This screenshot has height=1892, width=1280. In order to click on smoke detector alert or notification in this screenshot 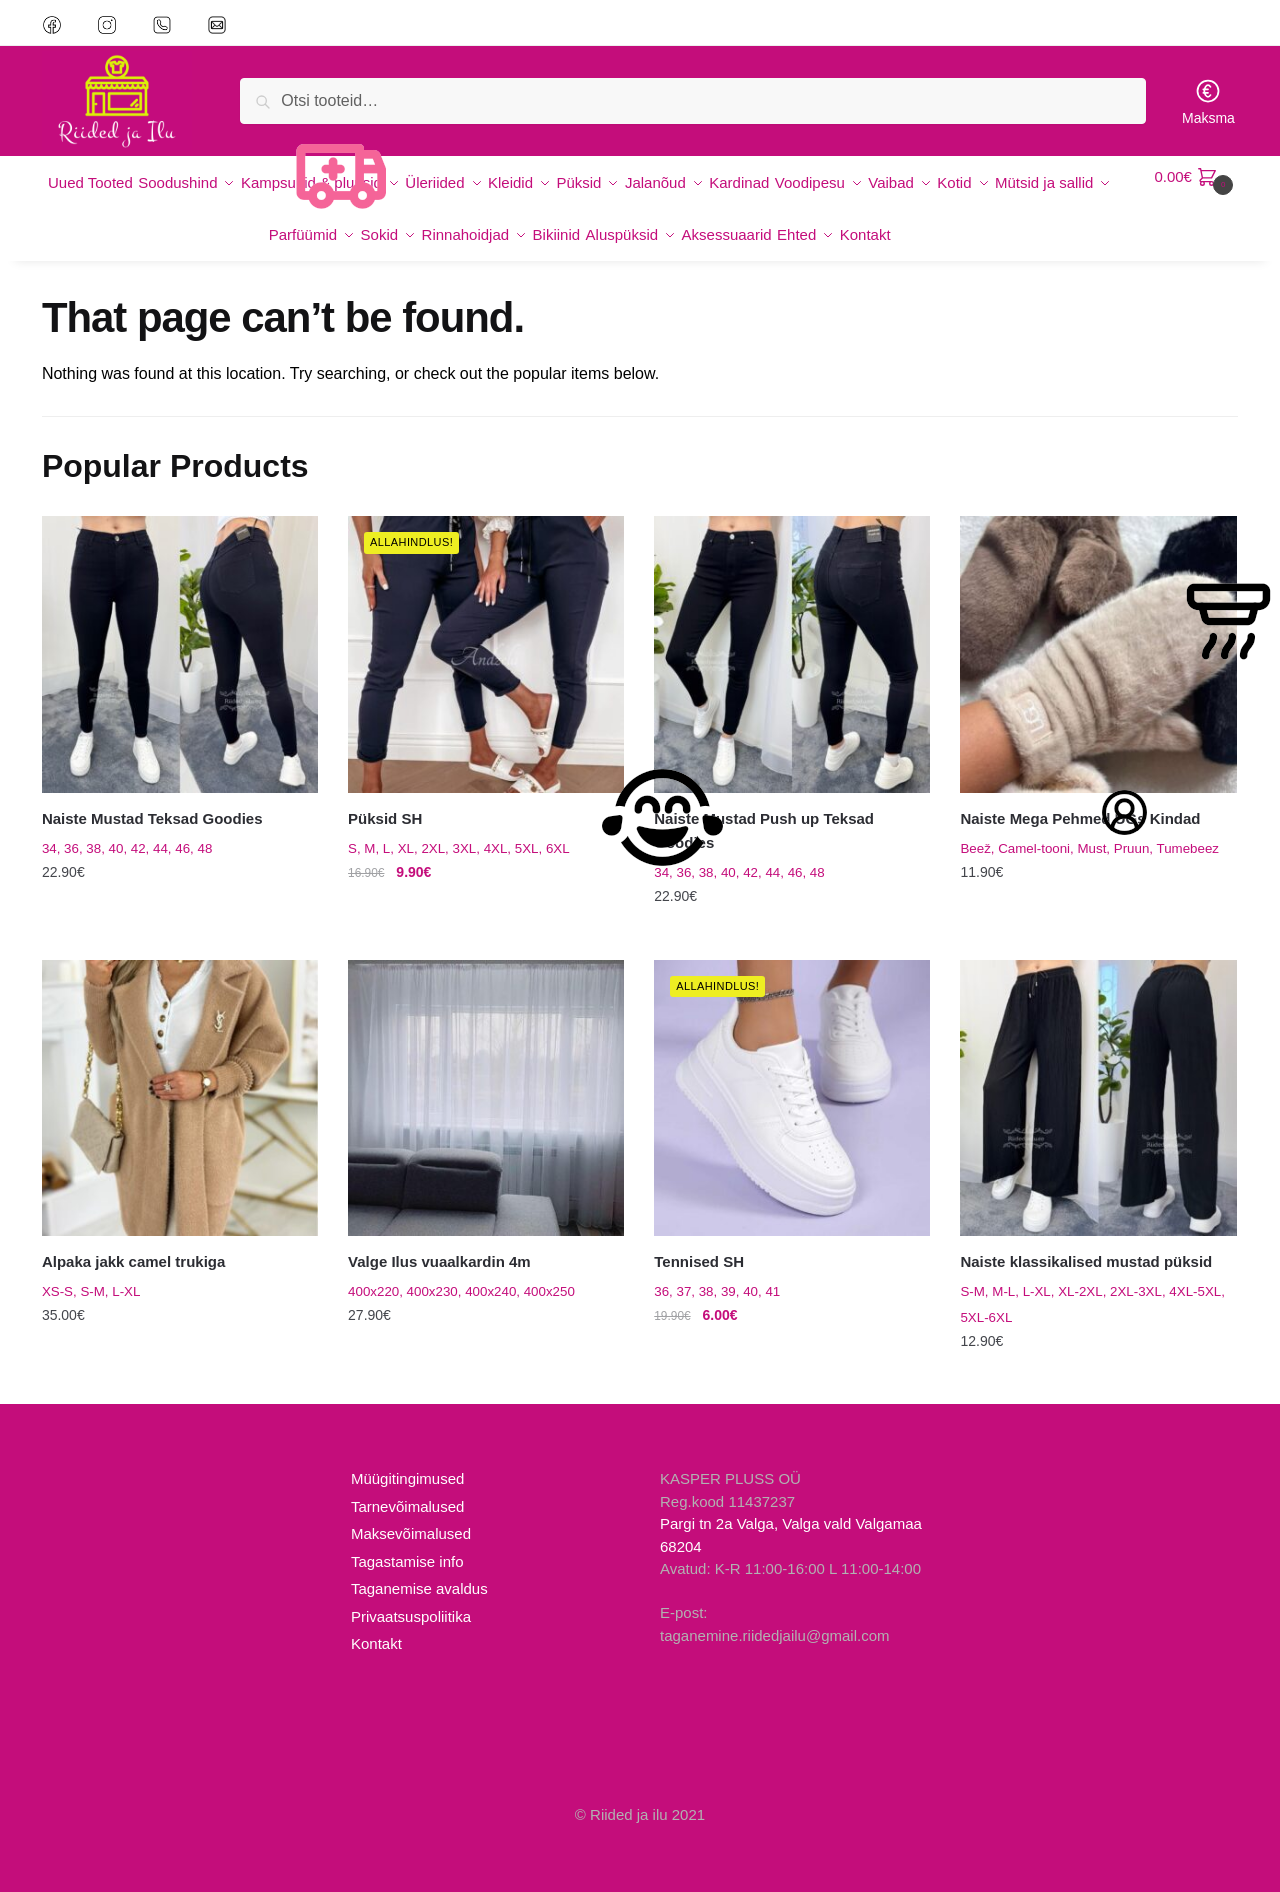, I will do `click(1228, 621)`.